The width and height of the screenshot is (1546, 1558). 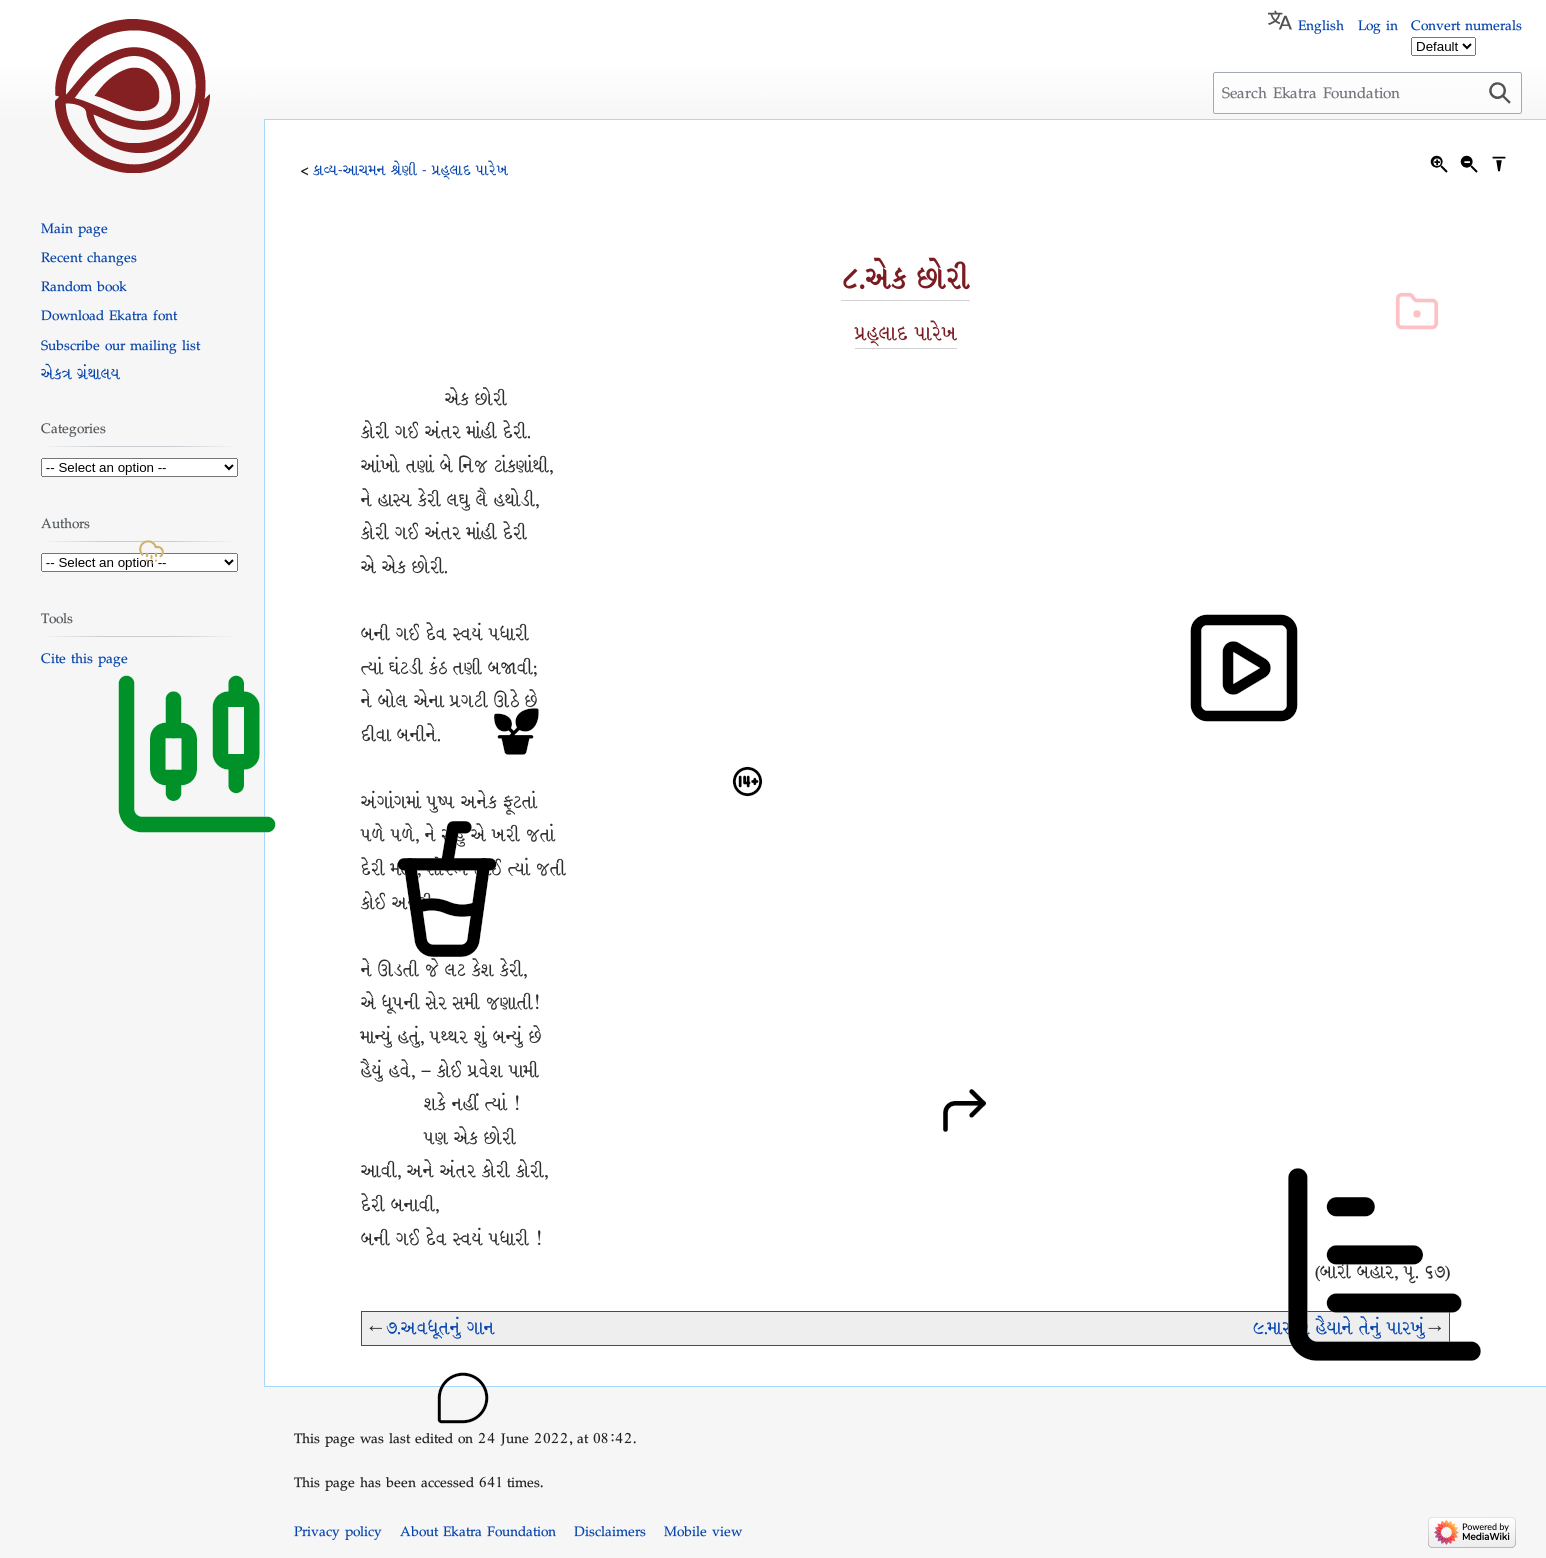 I want to click on view growth analytics or statistics, so click(x=1384, y=1264).